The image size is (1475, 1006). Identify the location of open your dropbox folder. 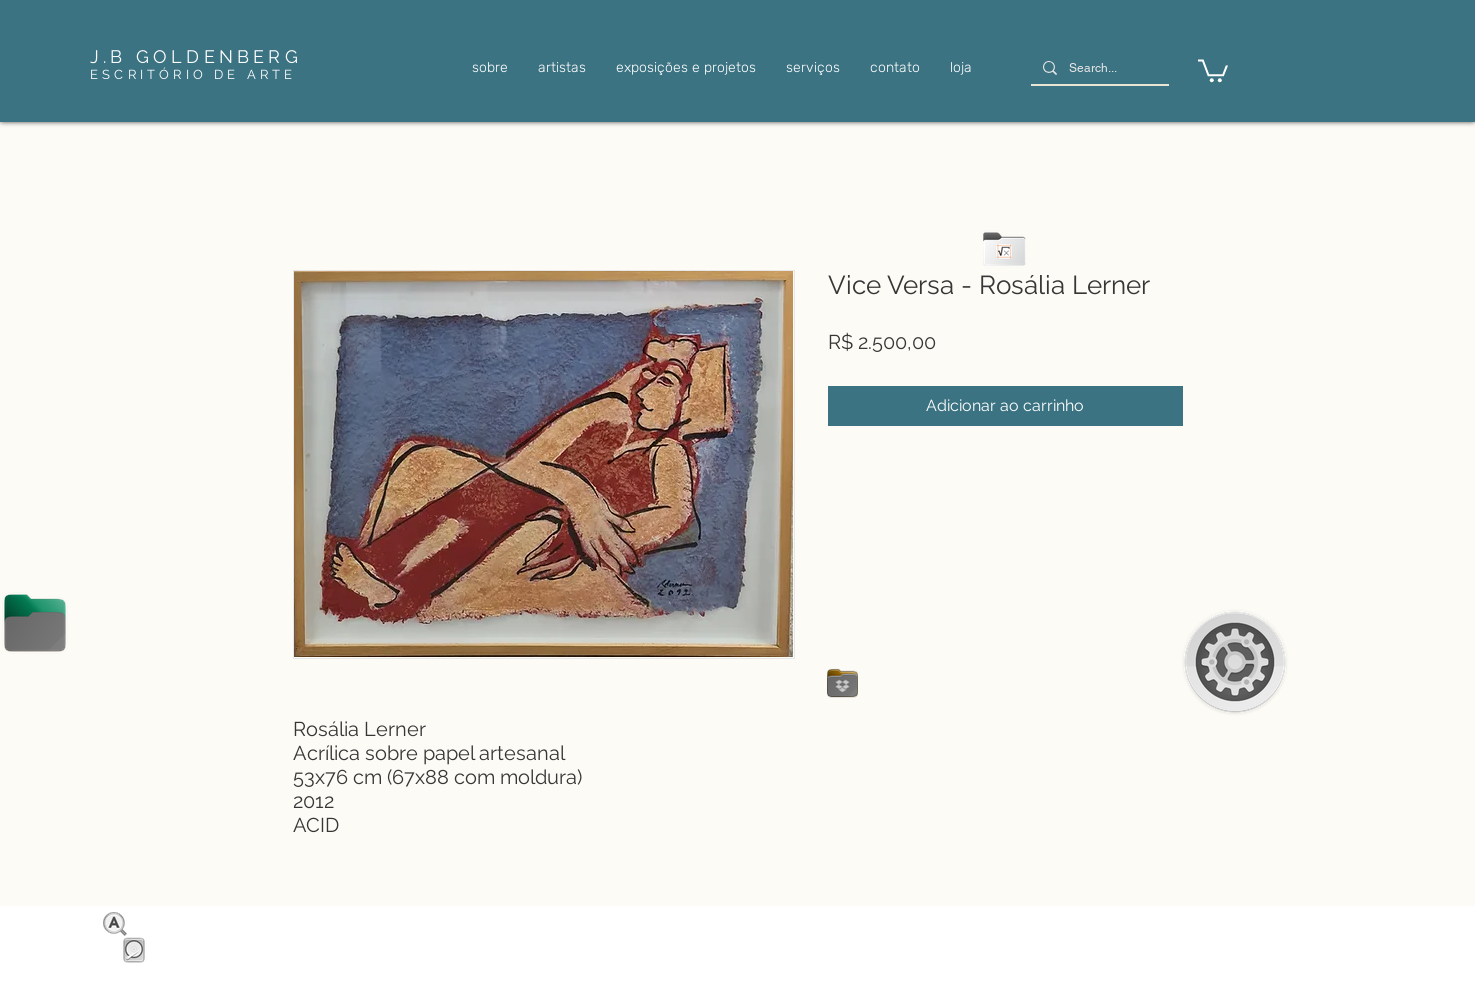
(842, 682).